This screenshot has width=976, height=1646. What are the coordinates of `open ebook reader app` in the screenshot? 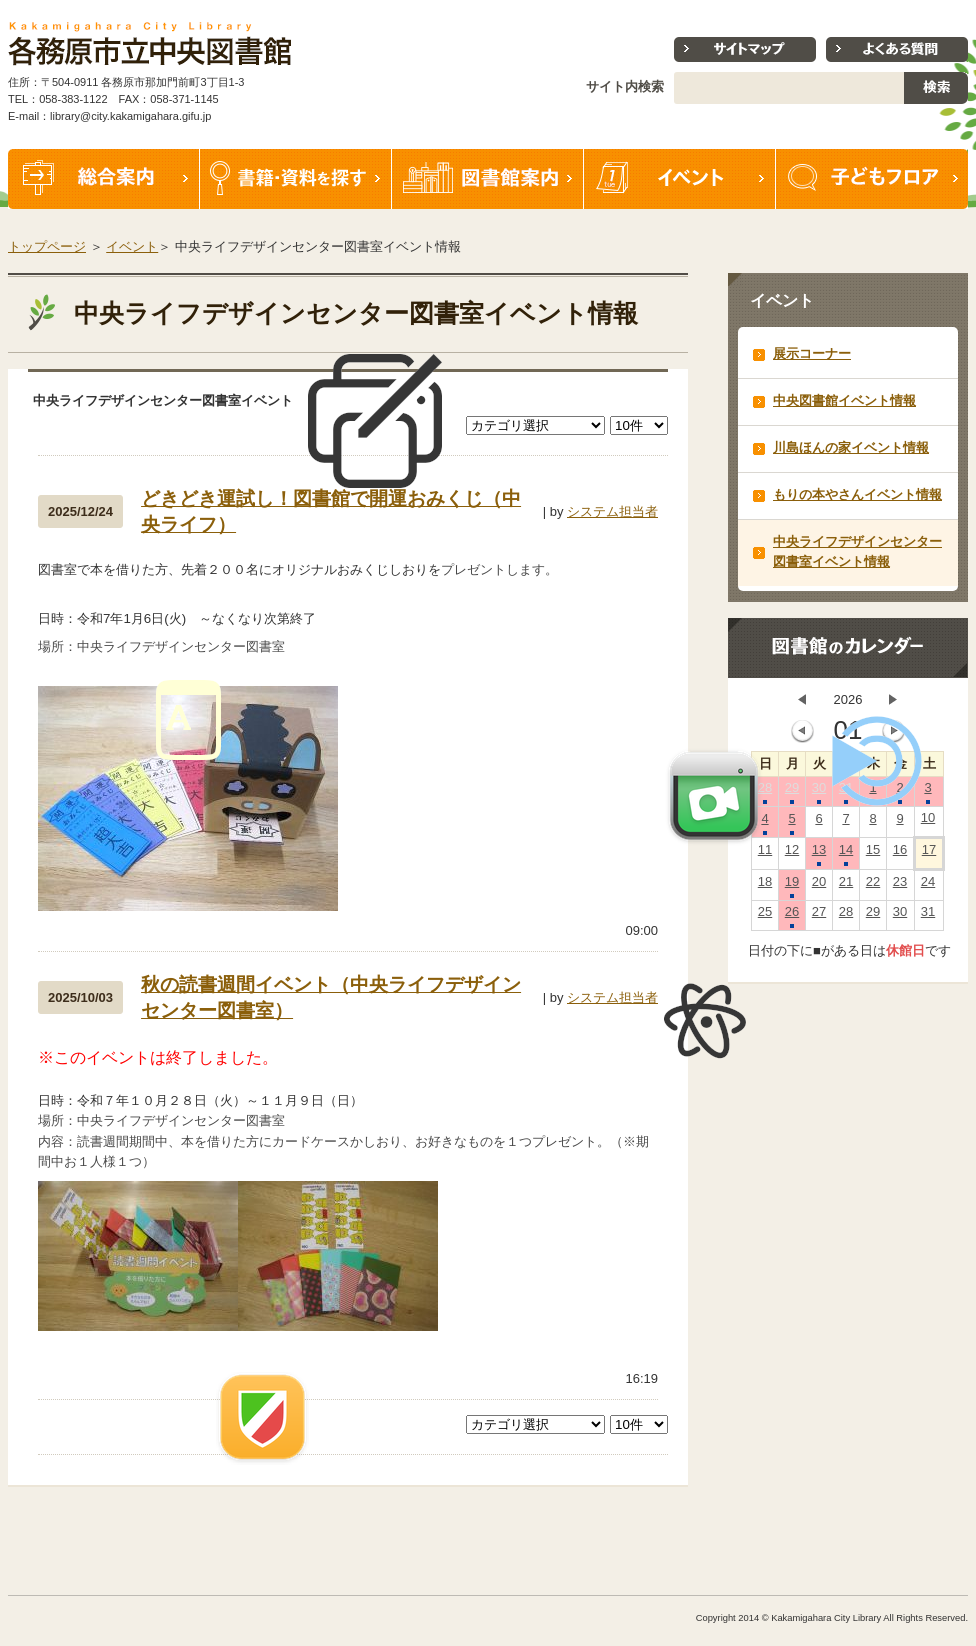 It's located at (191, 720).